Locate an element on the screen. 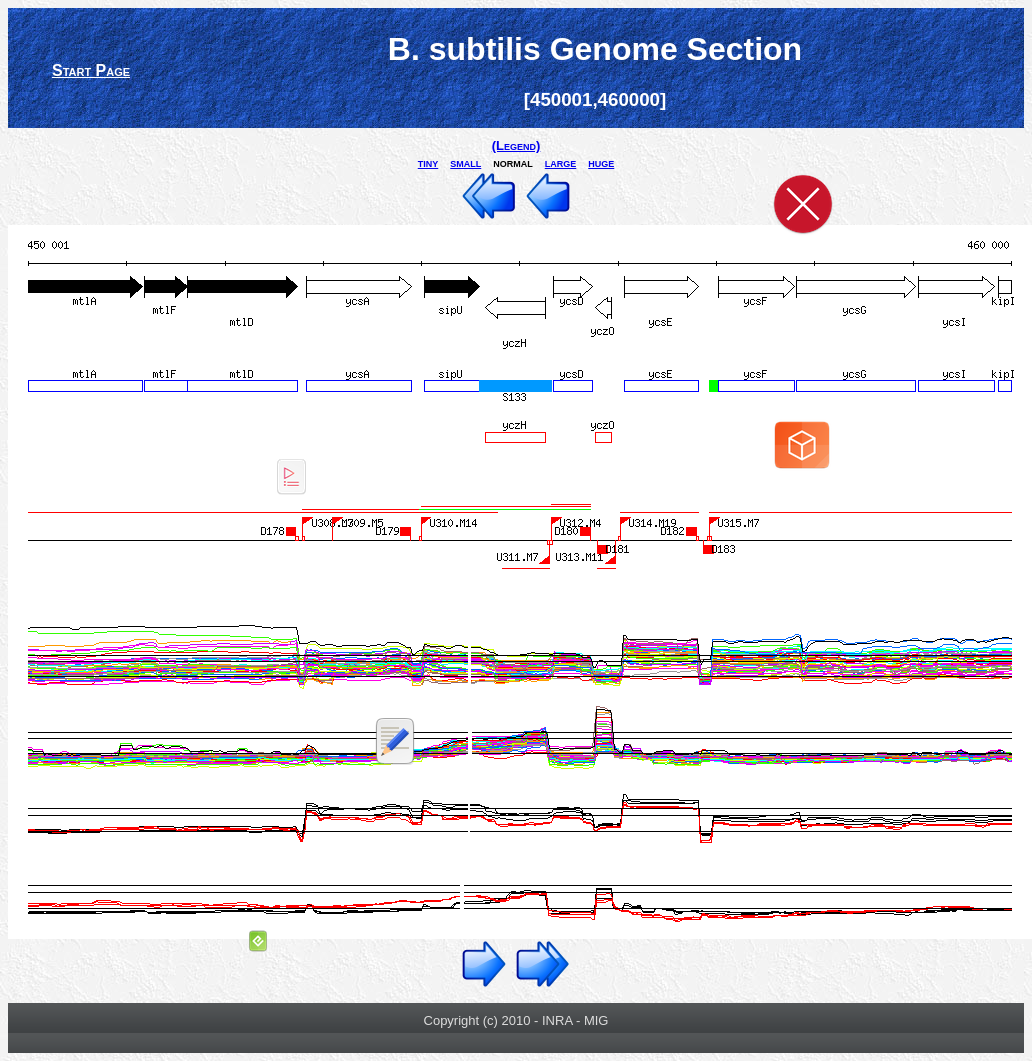  an mp3 playlist file is located at coordinates (291, 476).